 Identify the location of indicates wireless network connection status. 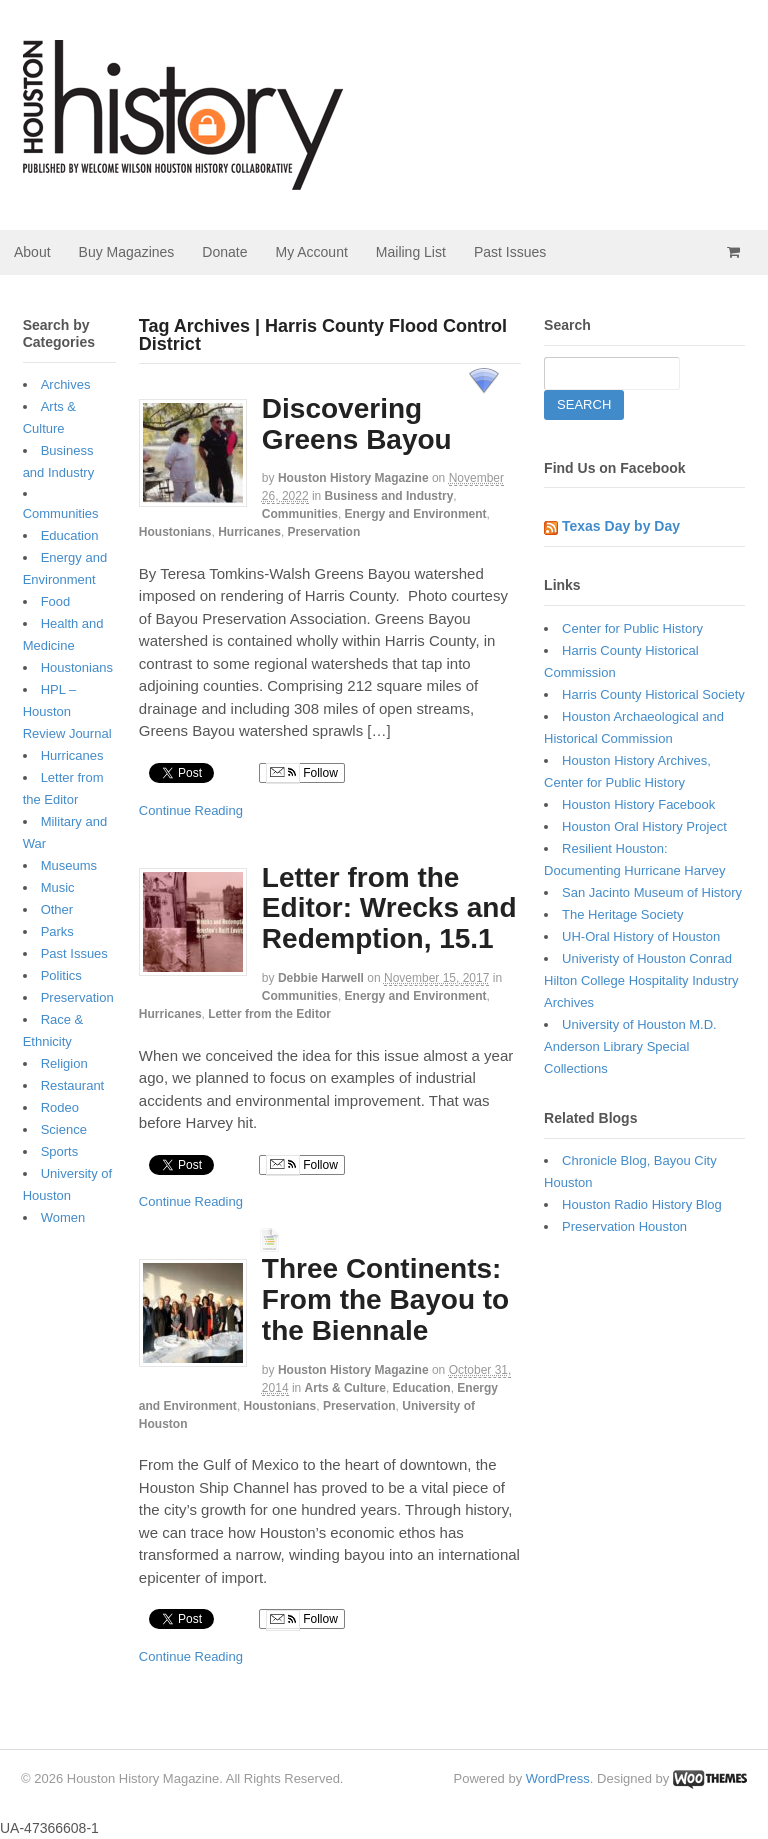
(484, 380).